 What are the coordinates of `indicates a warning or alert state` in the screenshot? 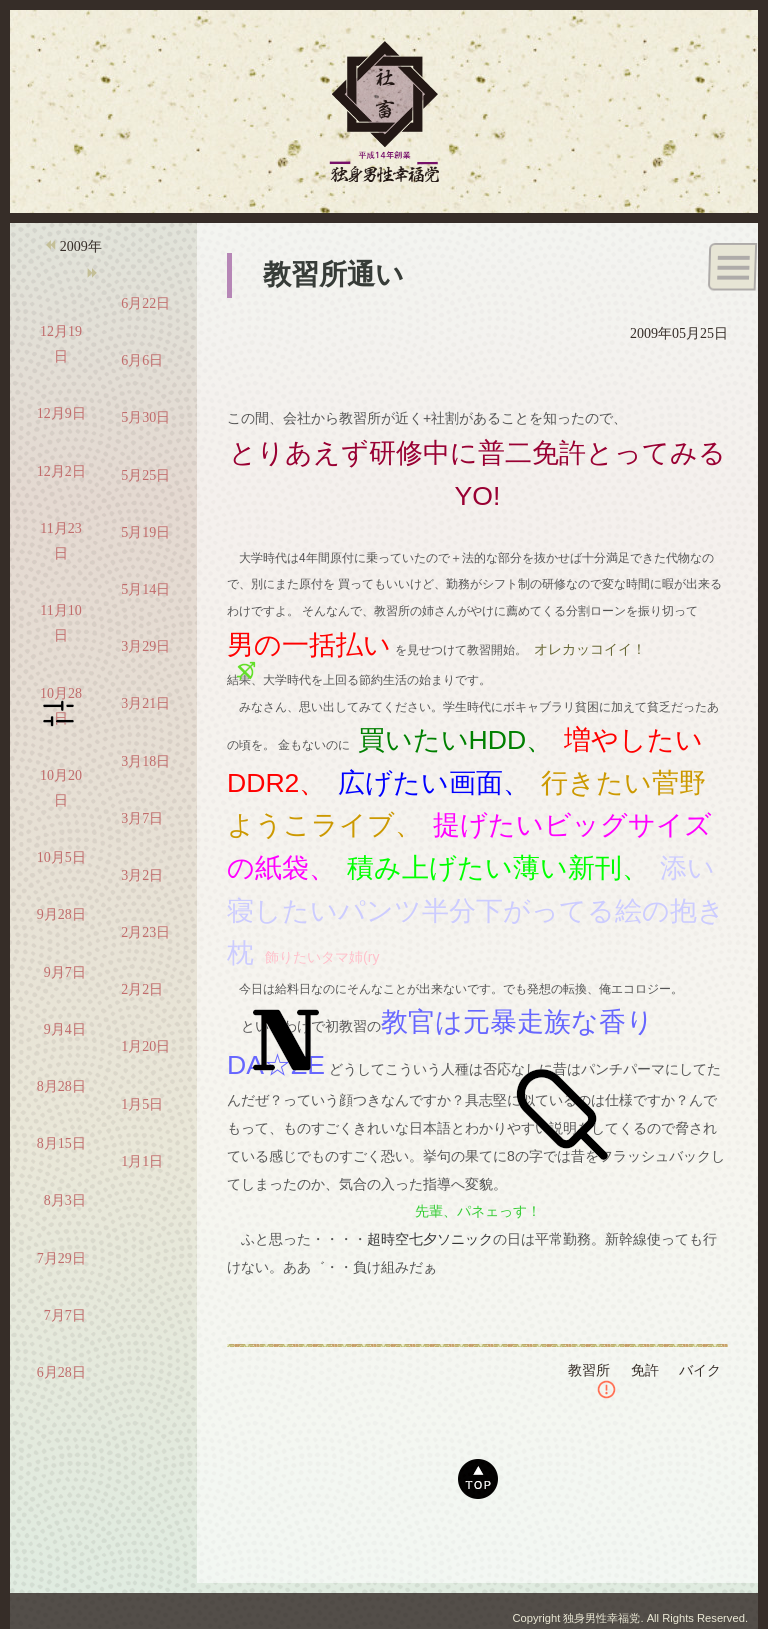 It's located at (606, 1389).